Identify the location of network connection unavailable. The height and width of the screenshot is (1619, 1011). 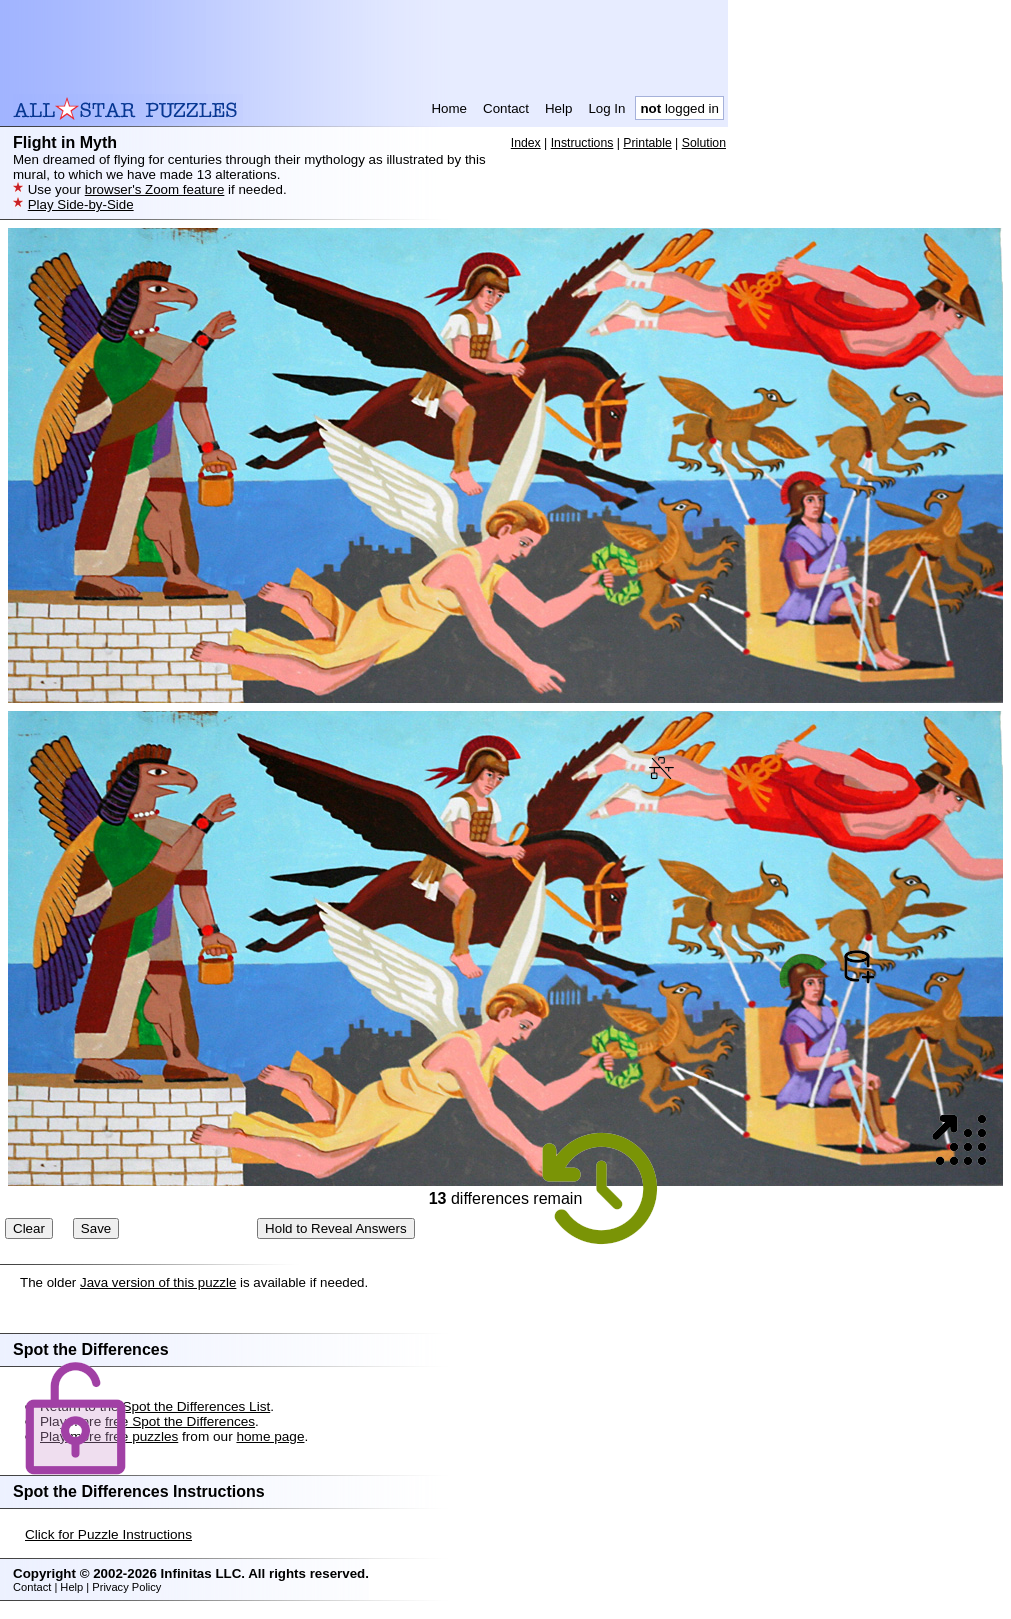
(661, 768).